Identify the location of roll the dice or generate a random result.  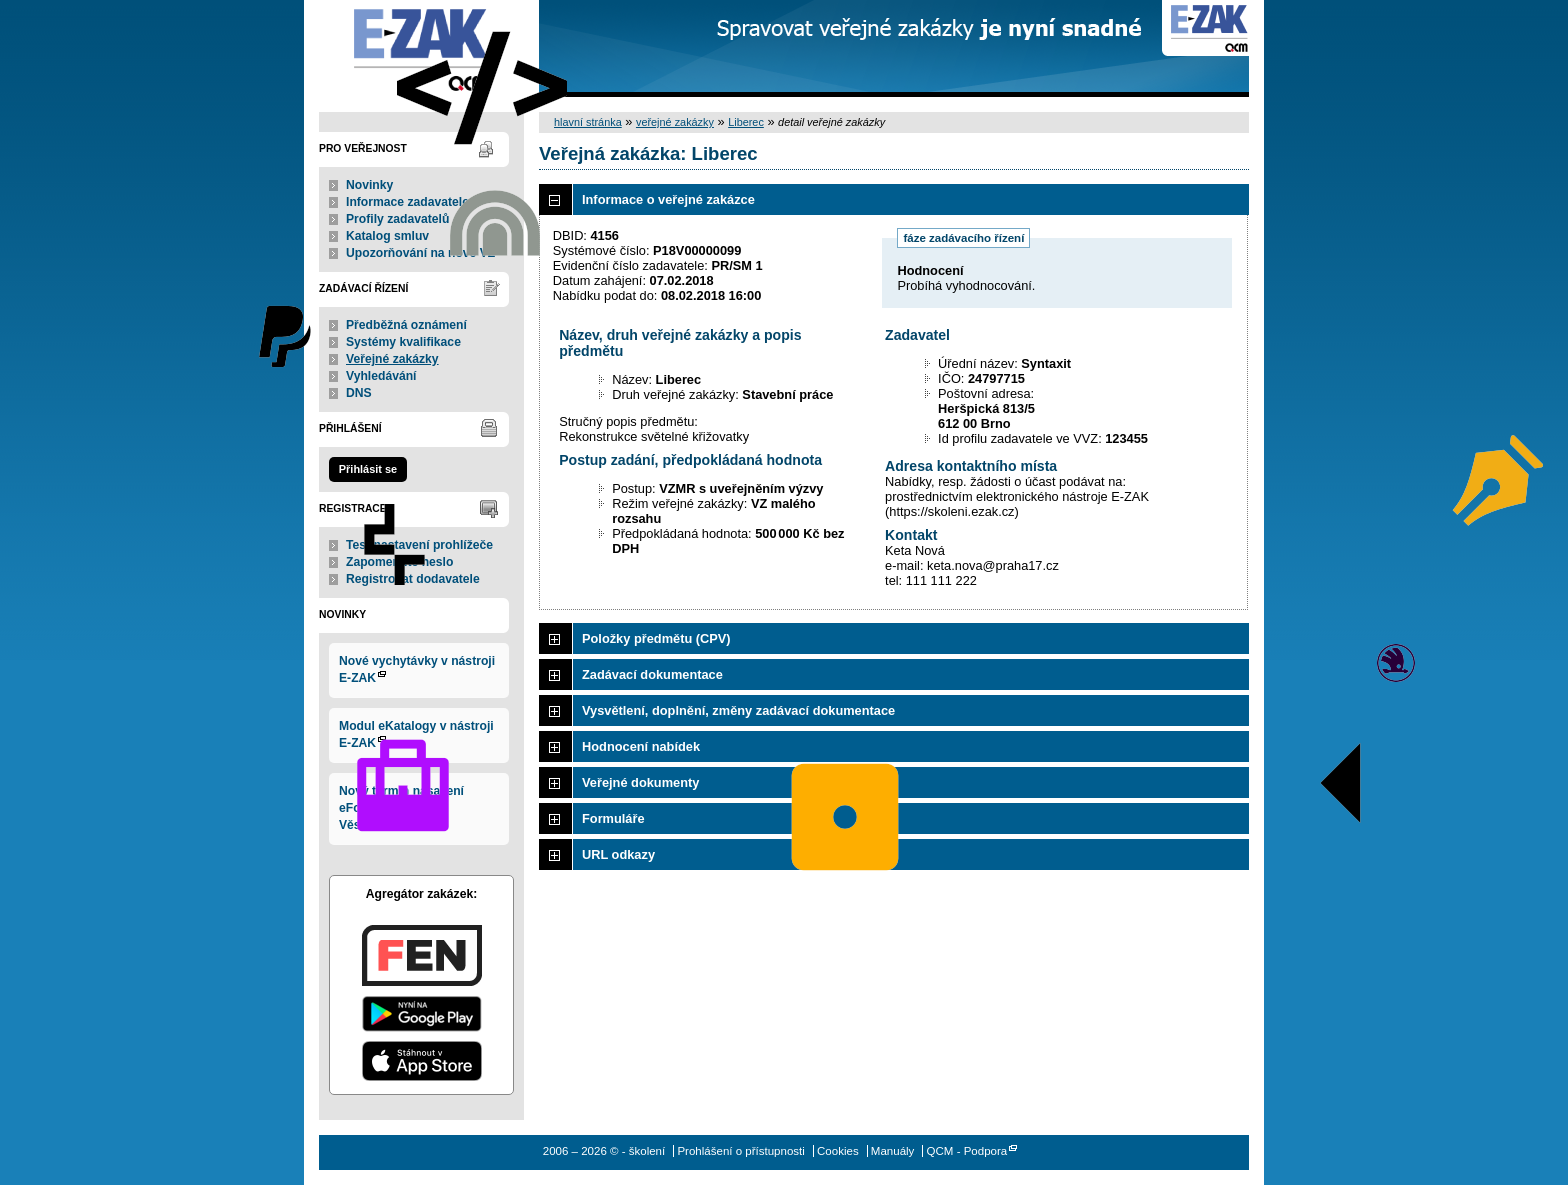
(845, 817).